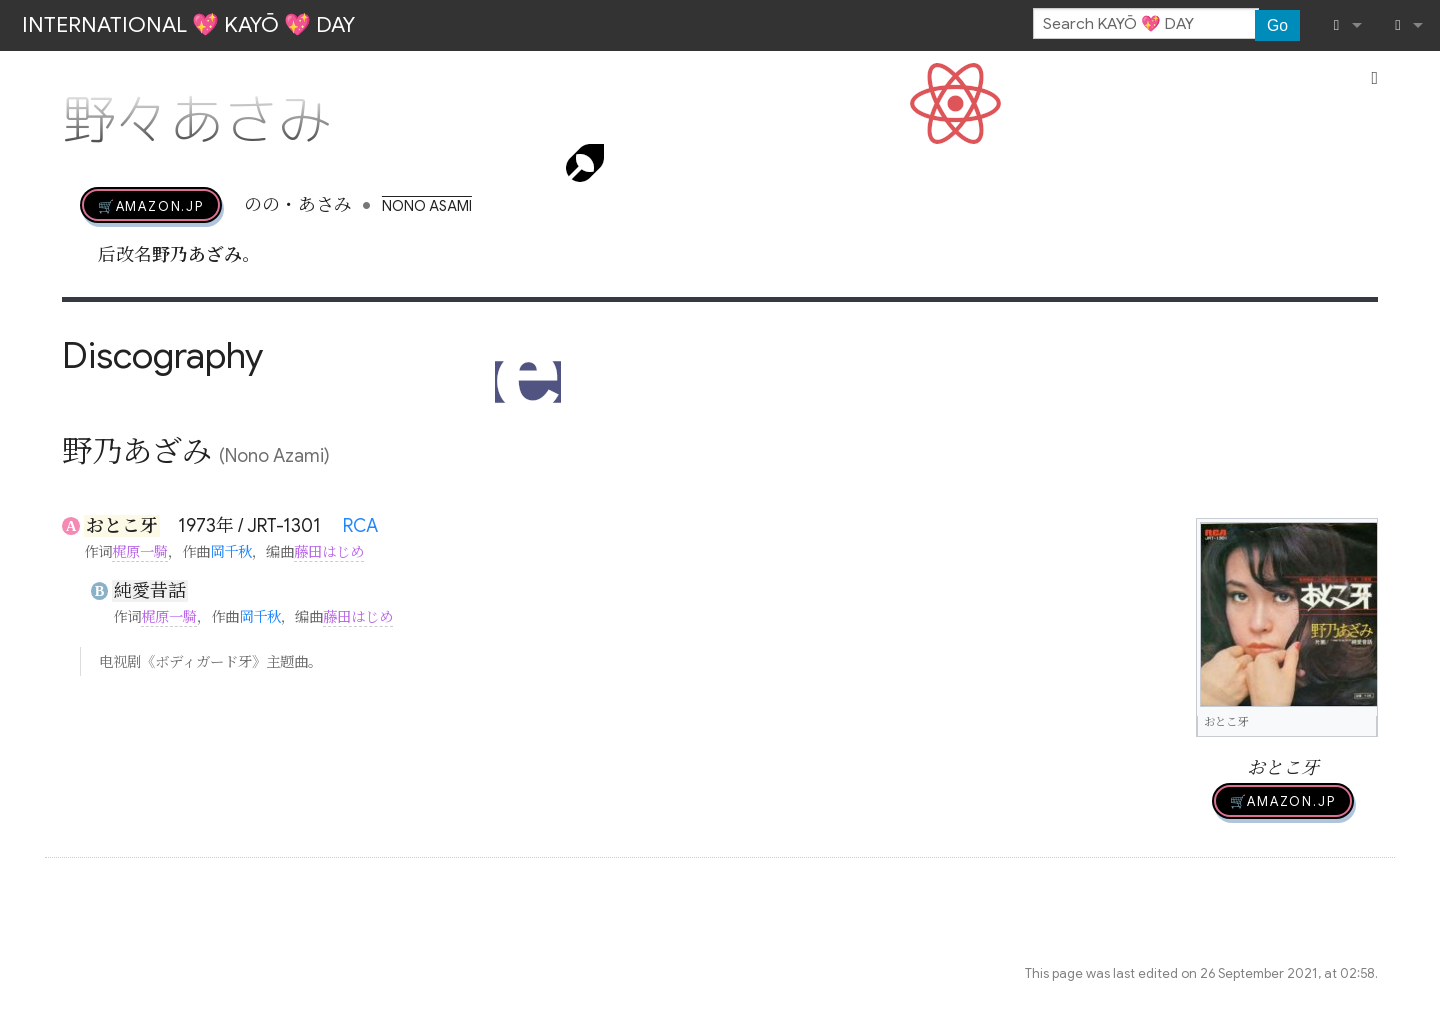 This screenshot has width=1440, height=1021. I want to click on visit mintlify documentation platform, so click(585, 163).